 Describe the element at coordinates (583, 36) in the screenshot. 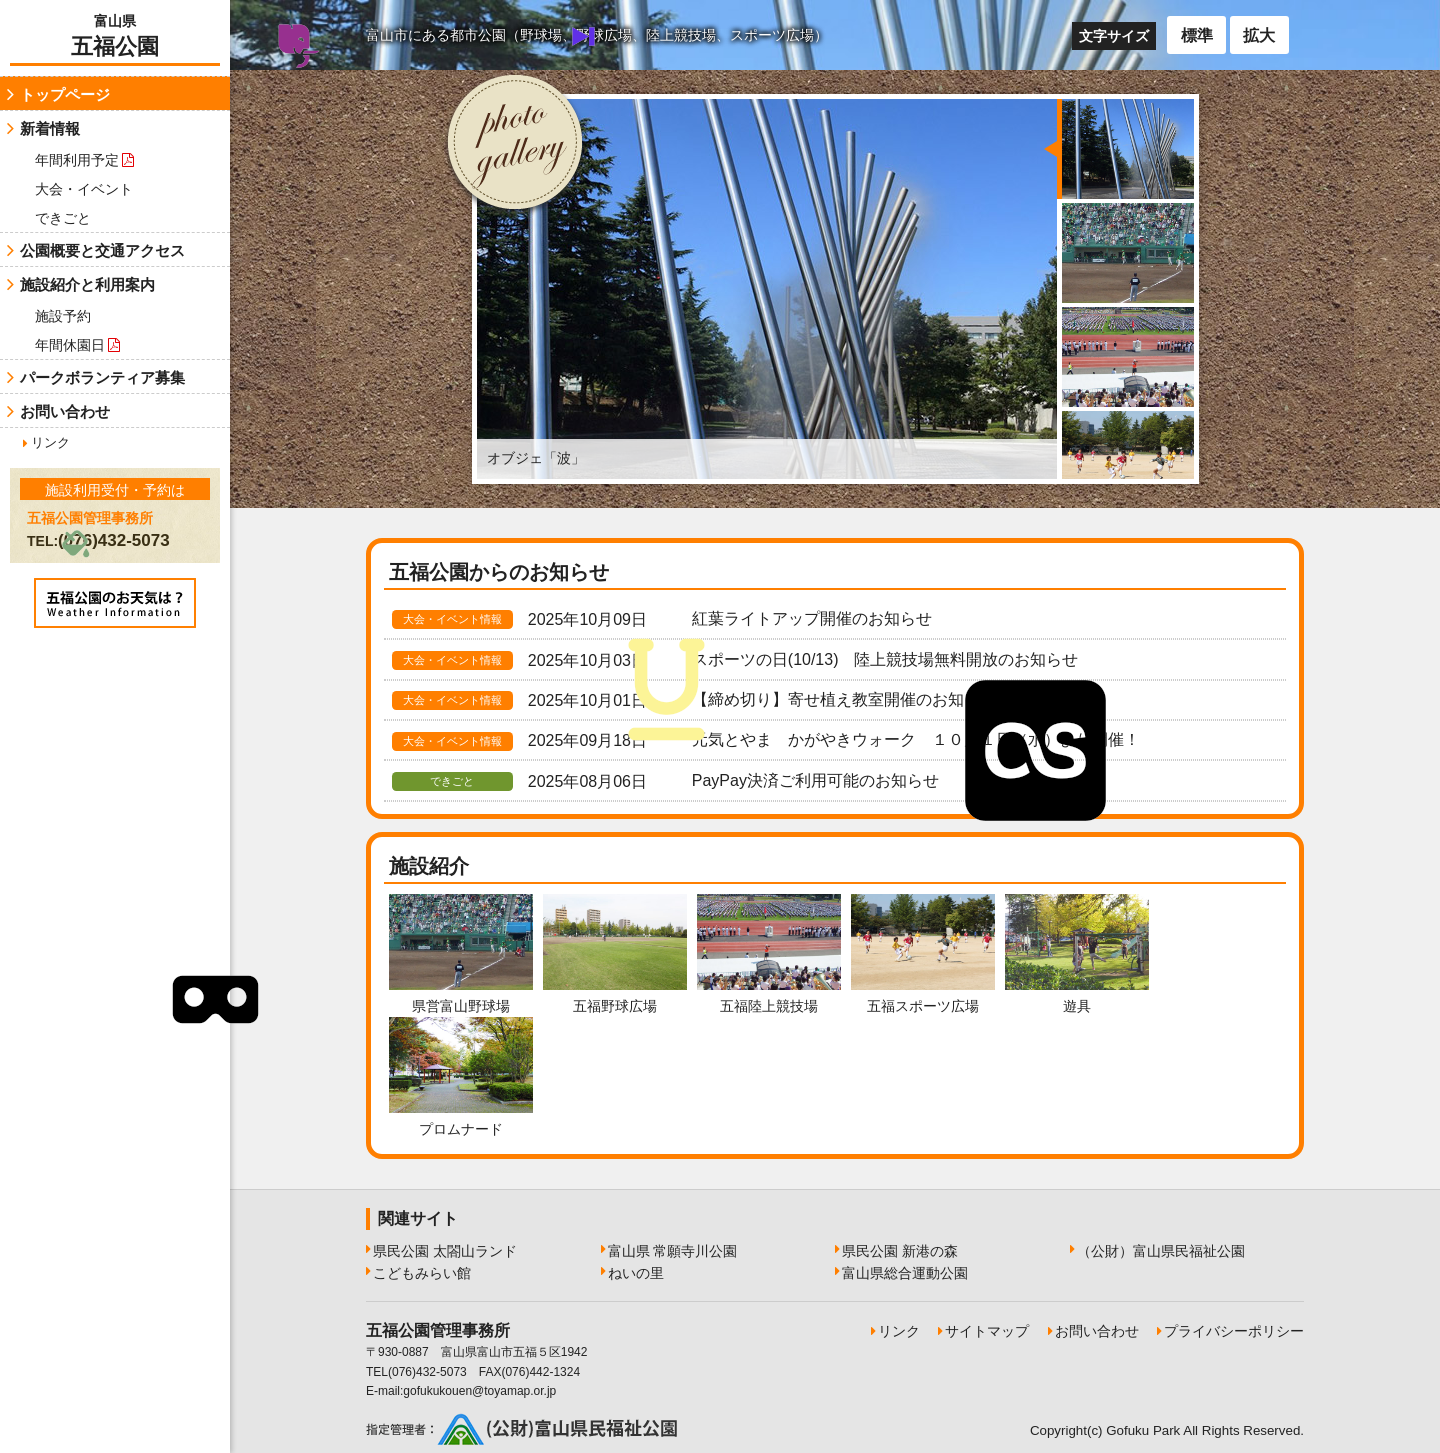

I see `skip to next track` at that location.